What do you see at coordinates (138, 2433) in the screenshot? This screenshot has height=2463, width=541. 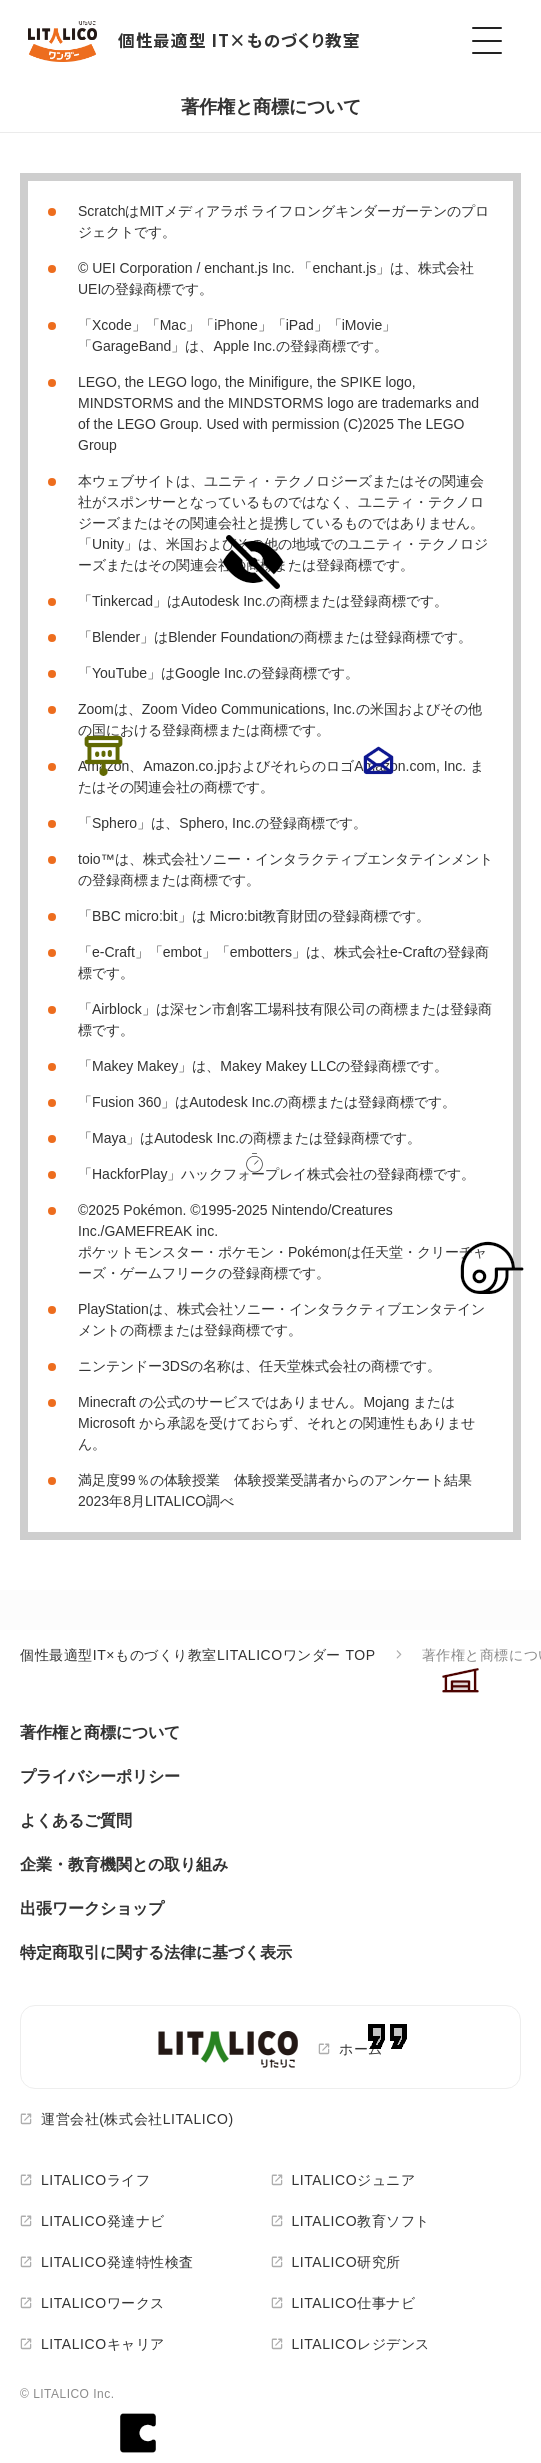 I see `open Coda app` at bounding box center [138, 2433].